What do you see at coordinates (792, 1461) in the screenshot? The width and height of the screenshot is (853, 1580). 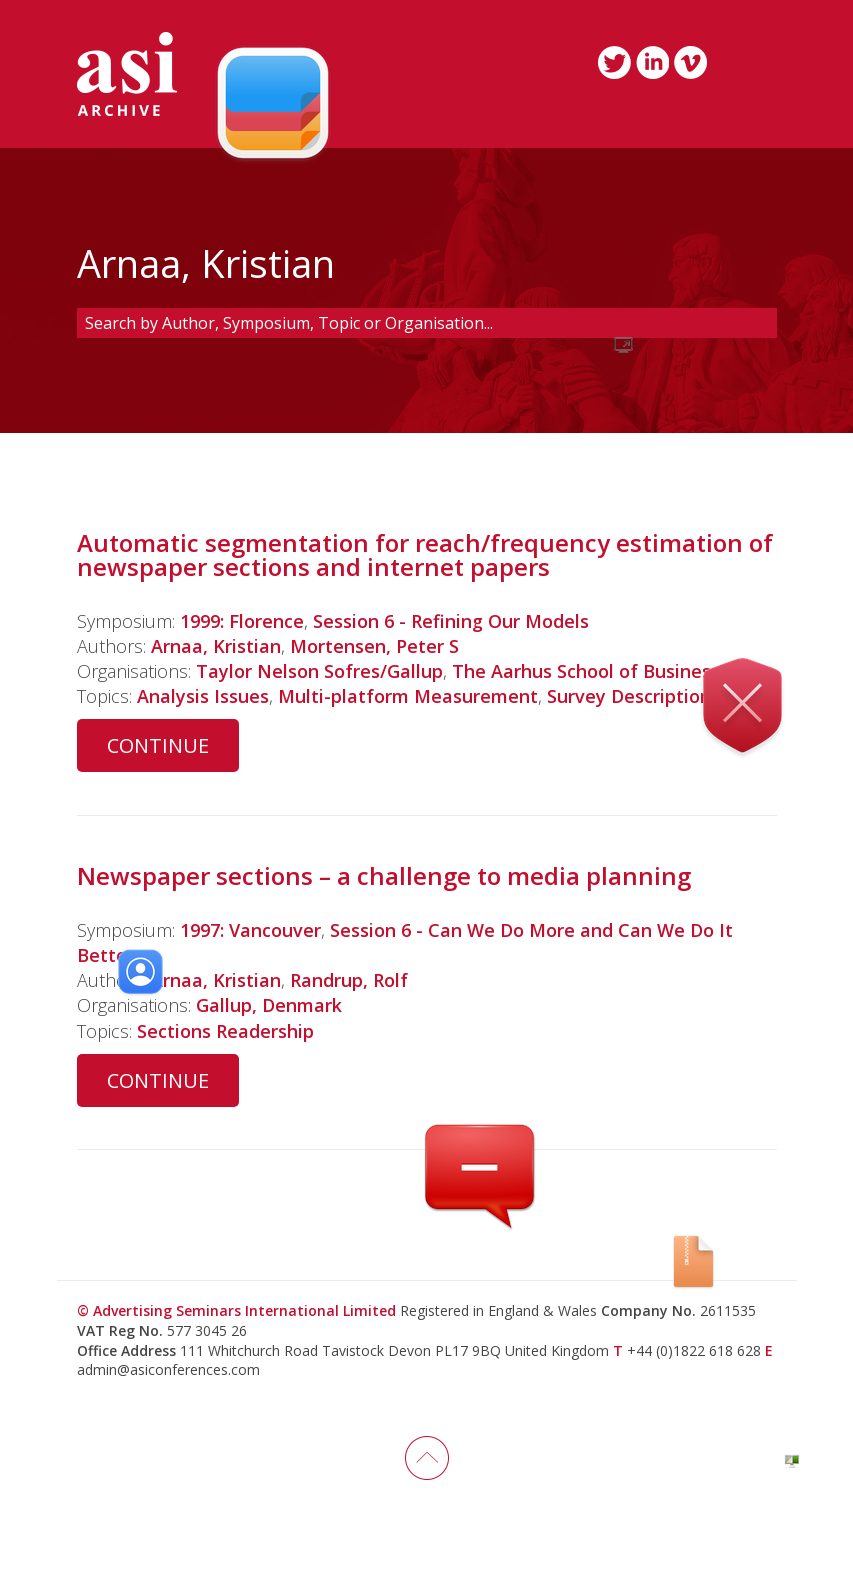 I see `change desktop wallpaper` at bounding box center [792, 1461].